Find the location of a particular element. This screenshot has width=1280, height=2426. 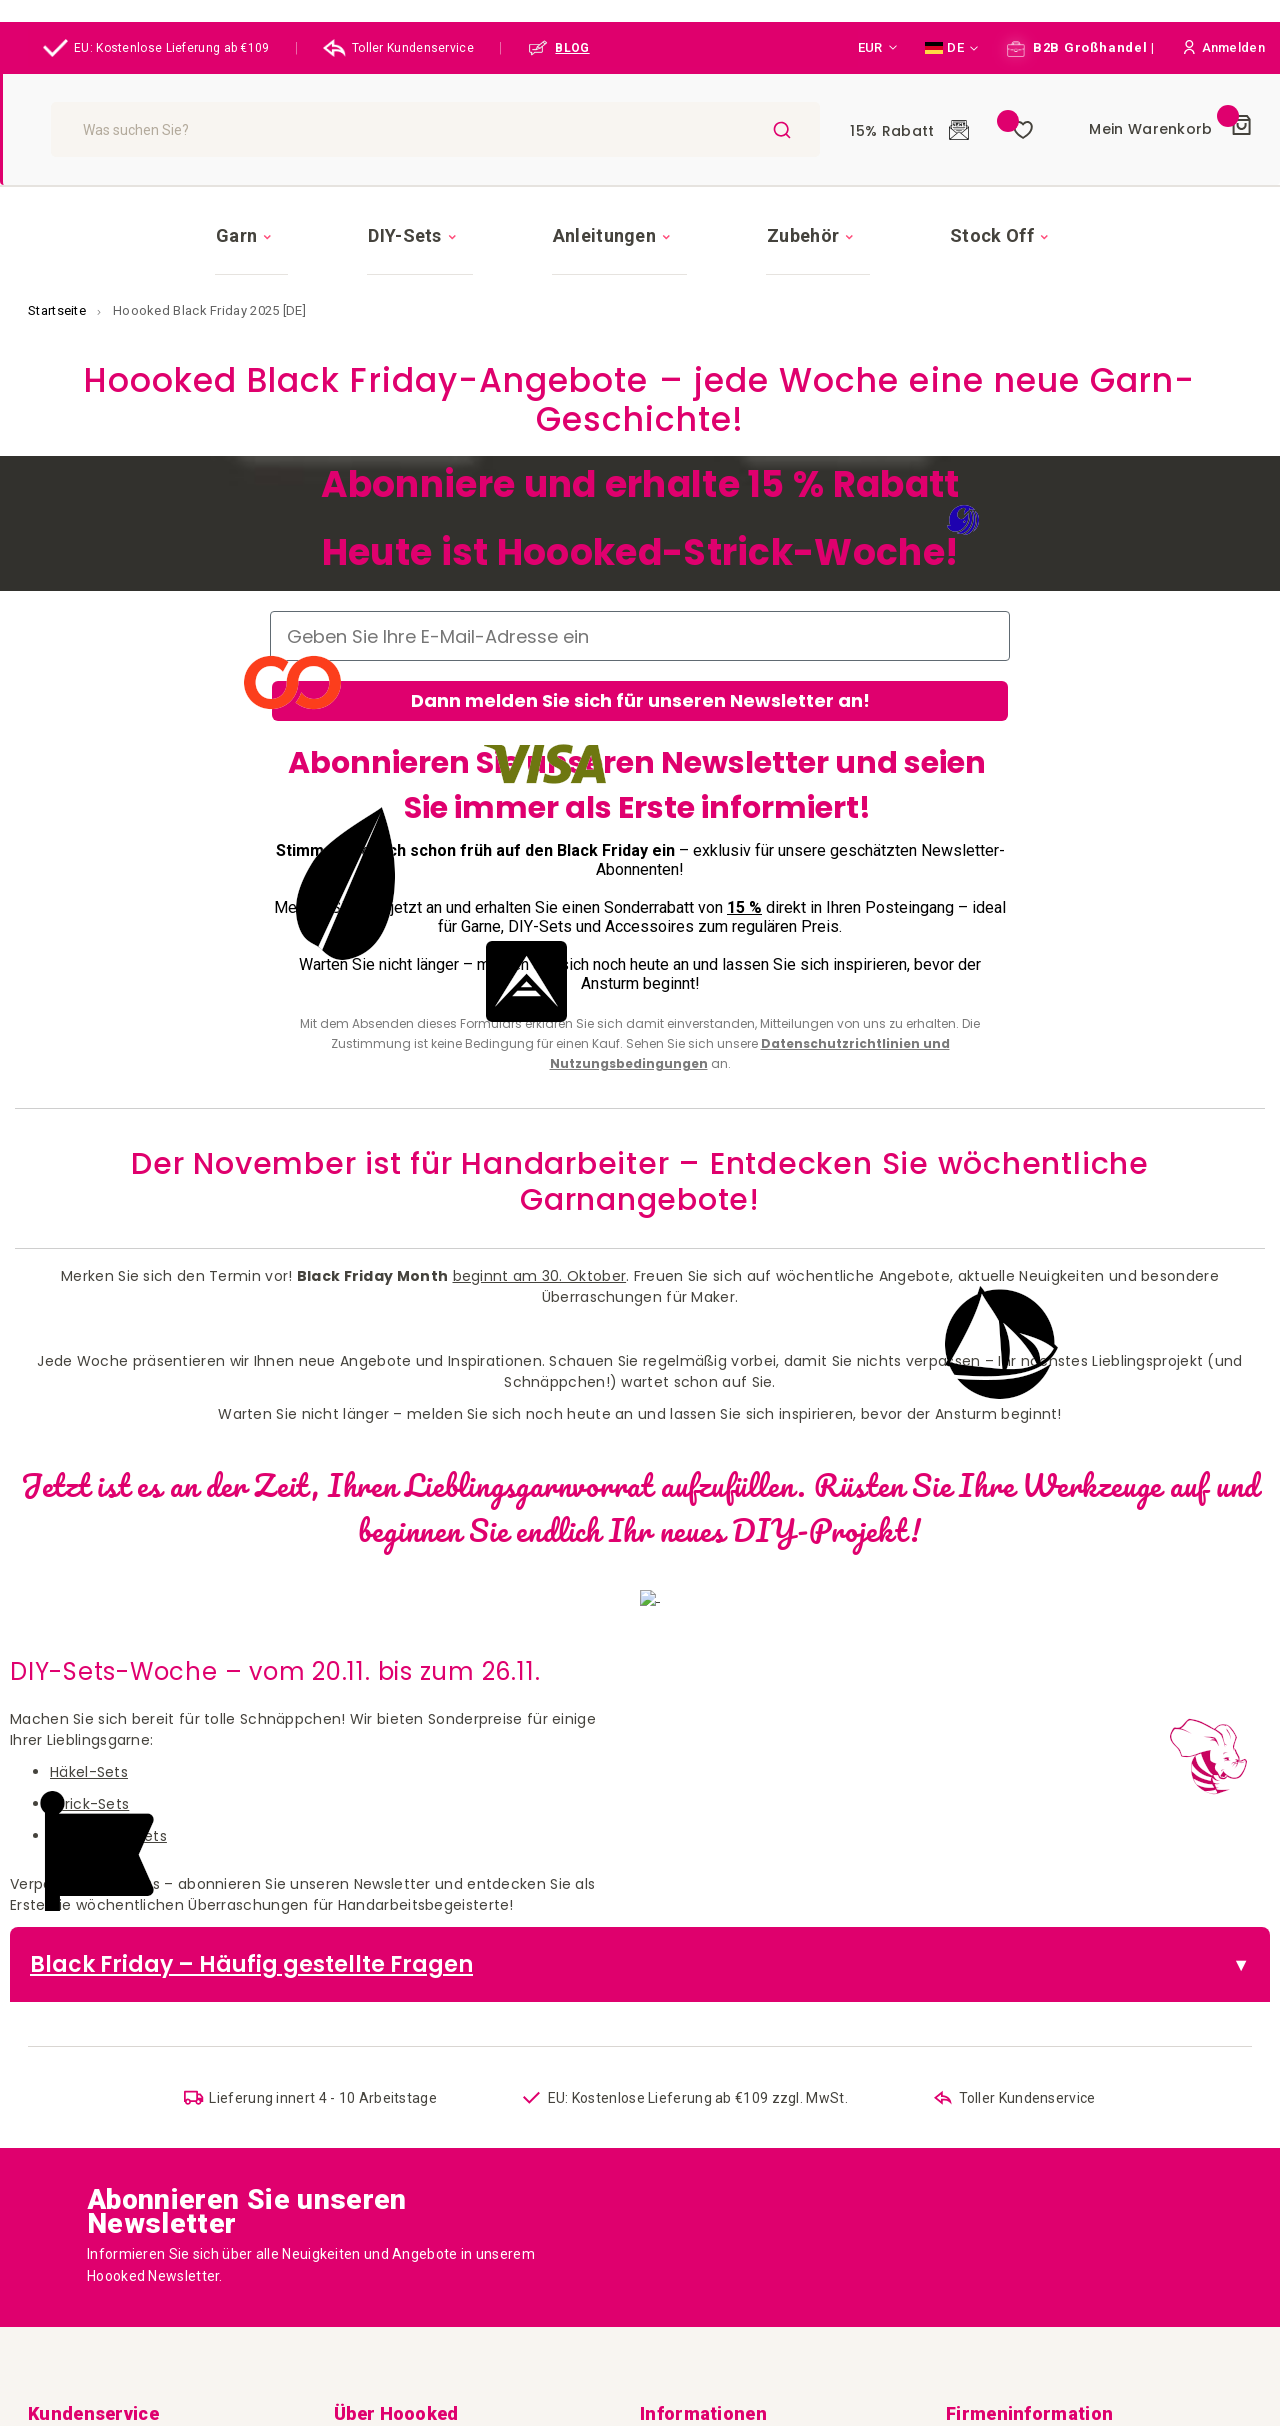

font awesome brand logo is located at coordinates (97, 1851).